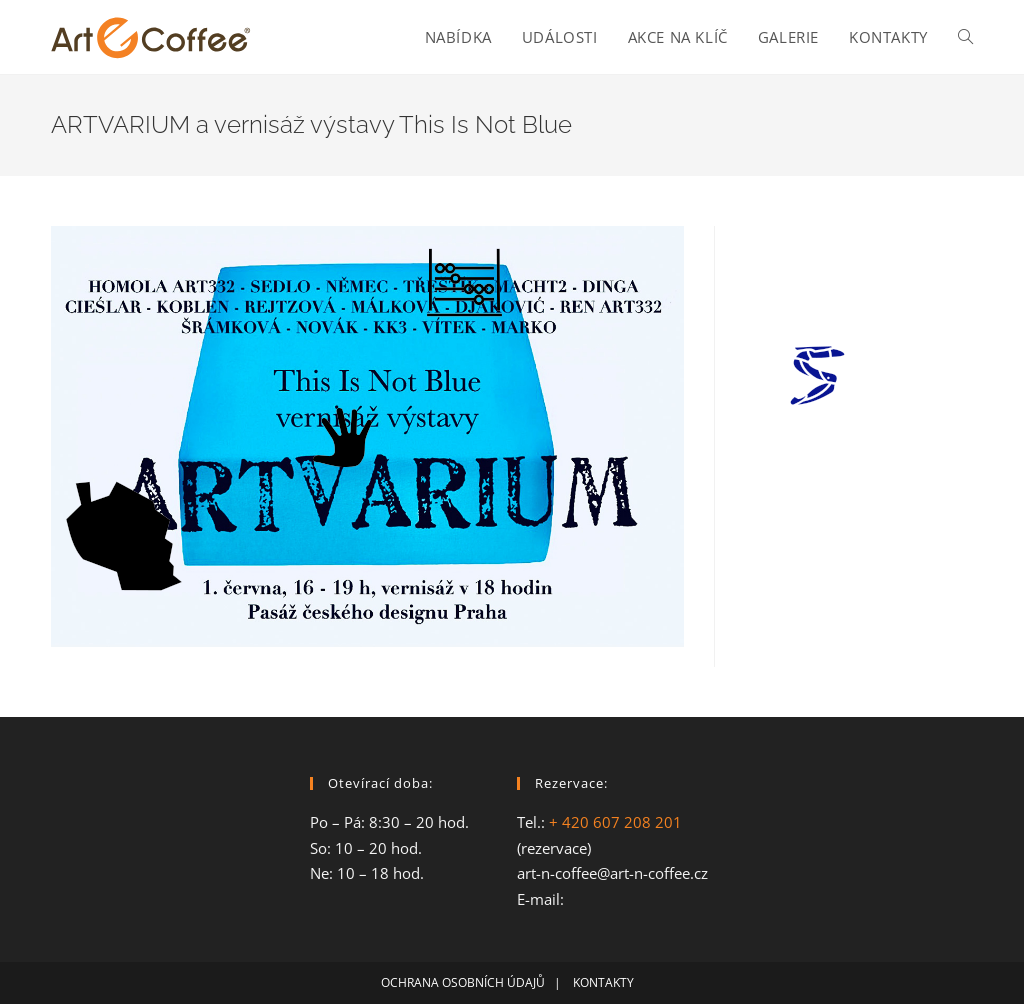 The image size is (1024, 1004). Describe the element at coordinates (342, 437) in the screenshot. I see `tap to interact or grab an object` at that location.